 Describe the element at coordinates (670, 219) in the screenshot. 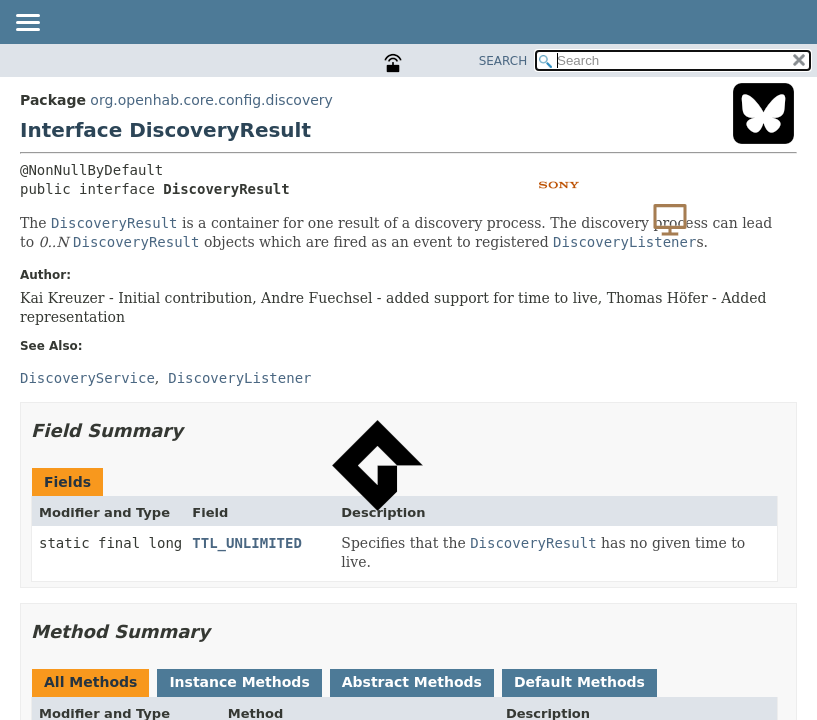

I see `access desktop or computer view` at that location.